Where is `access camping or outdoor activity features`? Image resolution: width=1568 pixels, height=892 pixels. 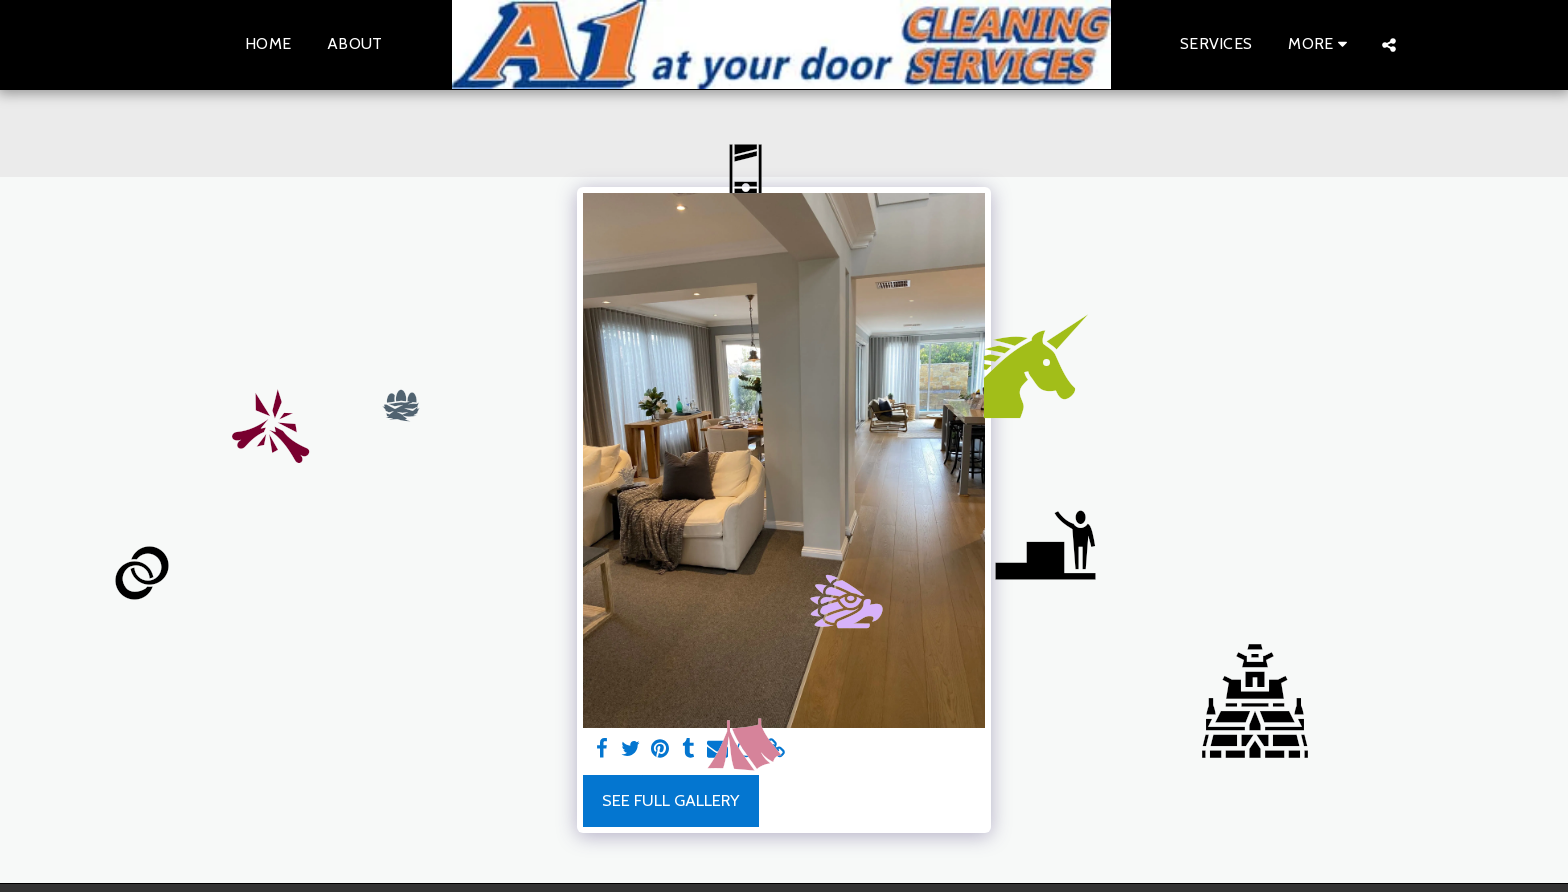
access camping or outdoor activity features is located at coordinates (744, 744).